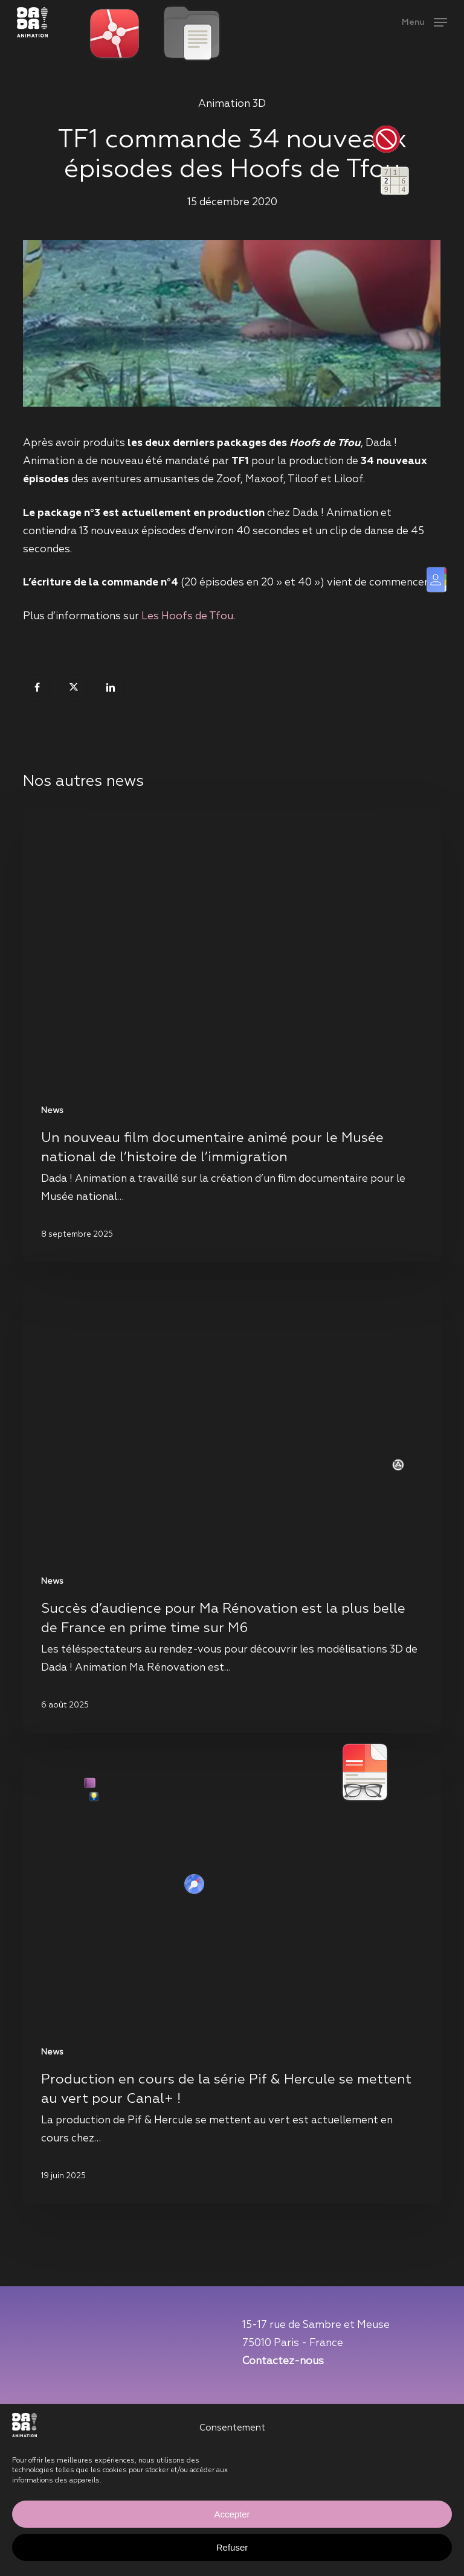 Image resolution: width=464 pixels, height=2576 pixels. I want to click on open the papers document reader app, so click(365, 1772).